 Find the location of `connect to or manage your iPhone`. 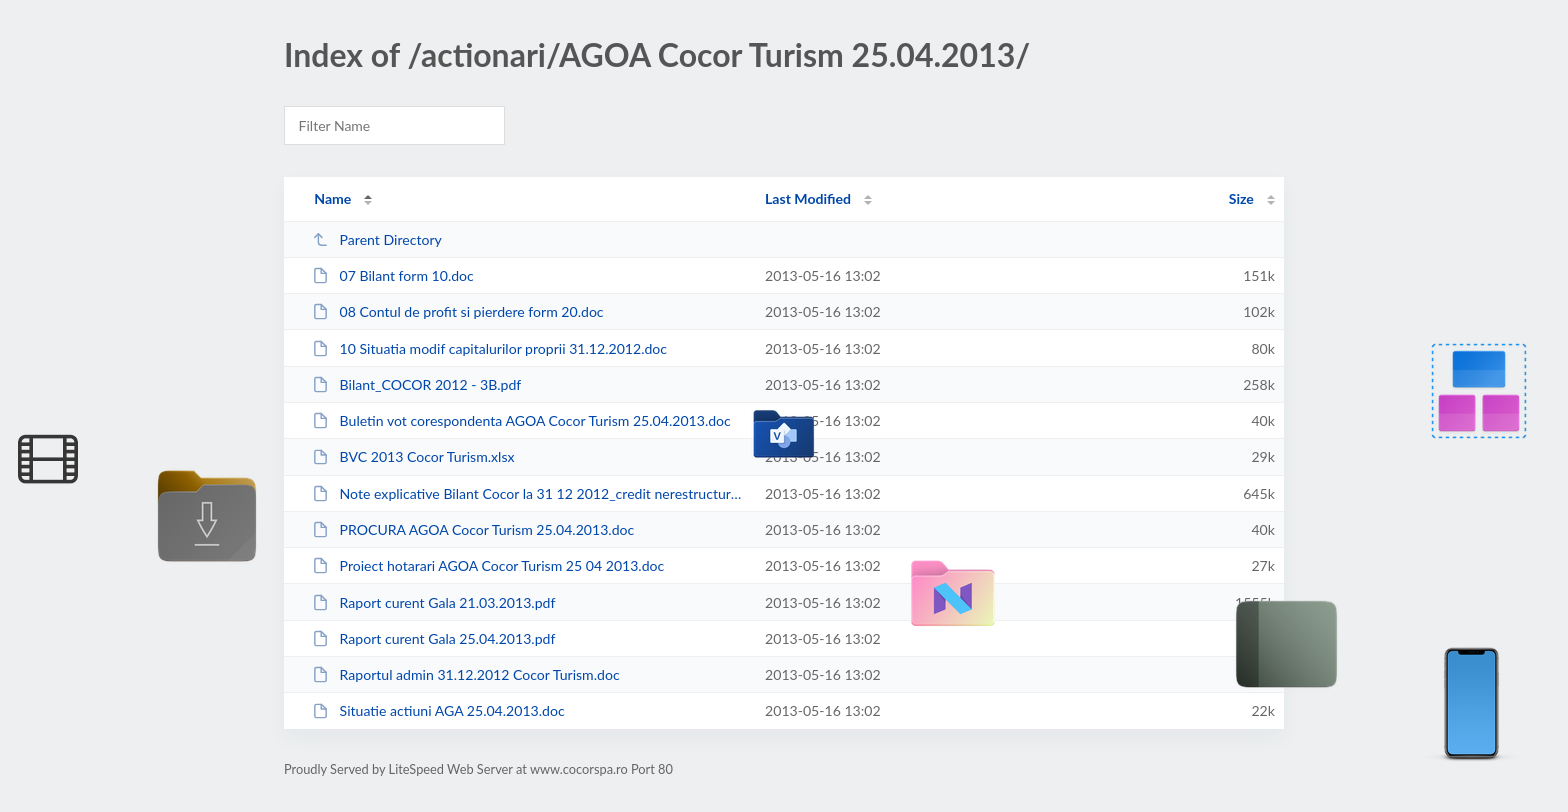

connect to or manage your iPhone is located at coordinates (1471, 704).